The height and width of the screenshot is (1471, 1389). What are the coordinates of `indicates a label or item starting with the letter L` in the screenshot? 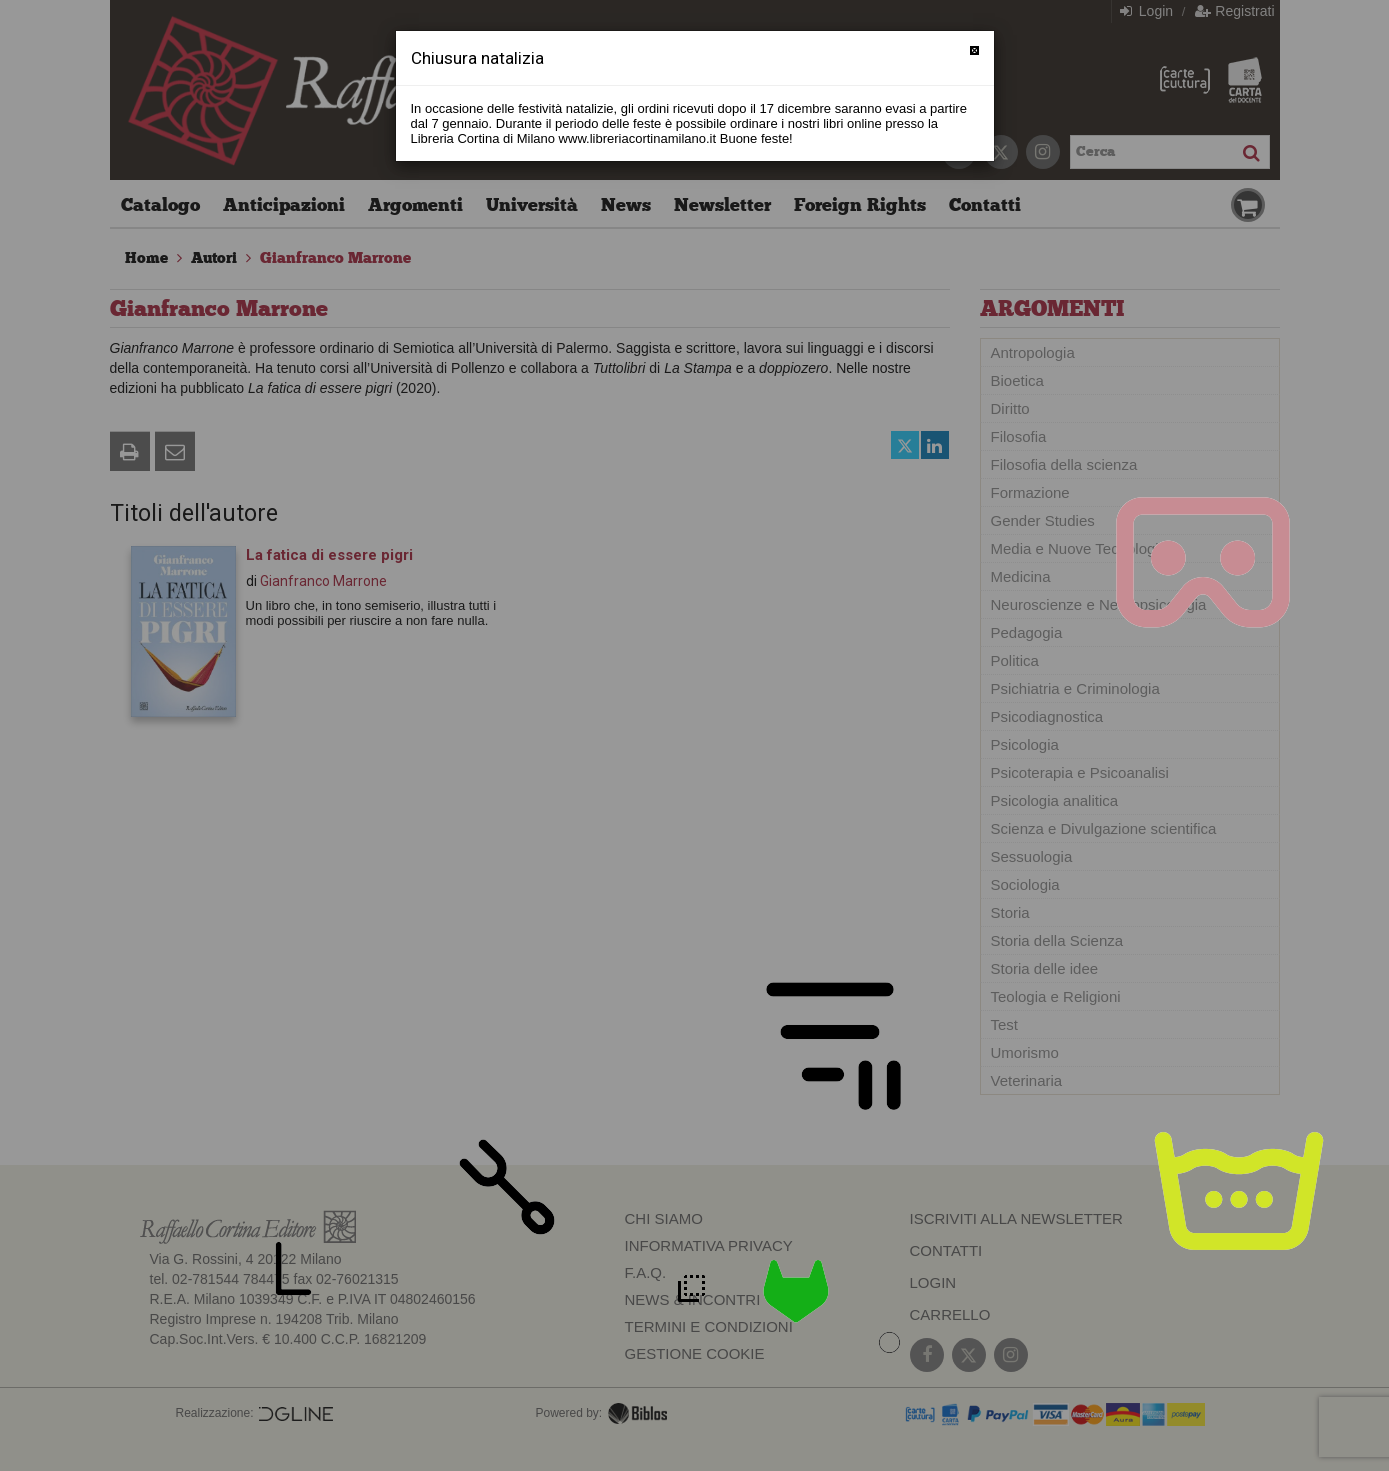 It's located at (293, 1268).